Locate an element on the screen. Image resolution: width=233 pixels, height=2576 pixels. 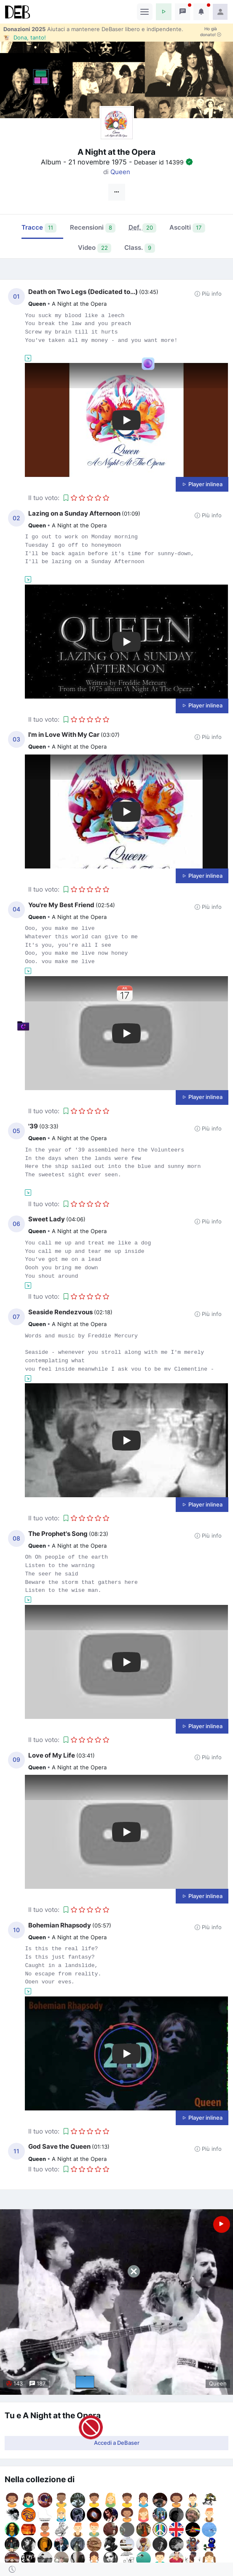
clear or delete text from an input field is located at coordinates (91, 2427).